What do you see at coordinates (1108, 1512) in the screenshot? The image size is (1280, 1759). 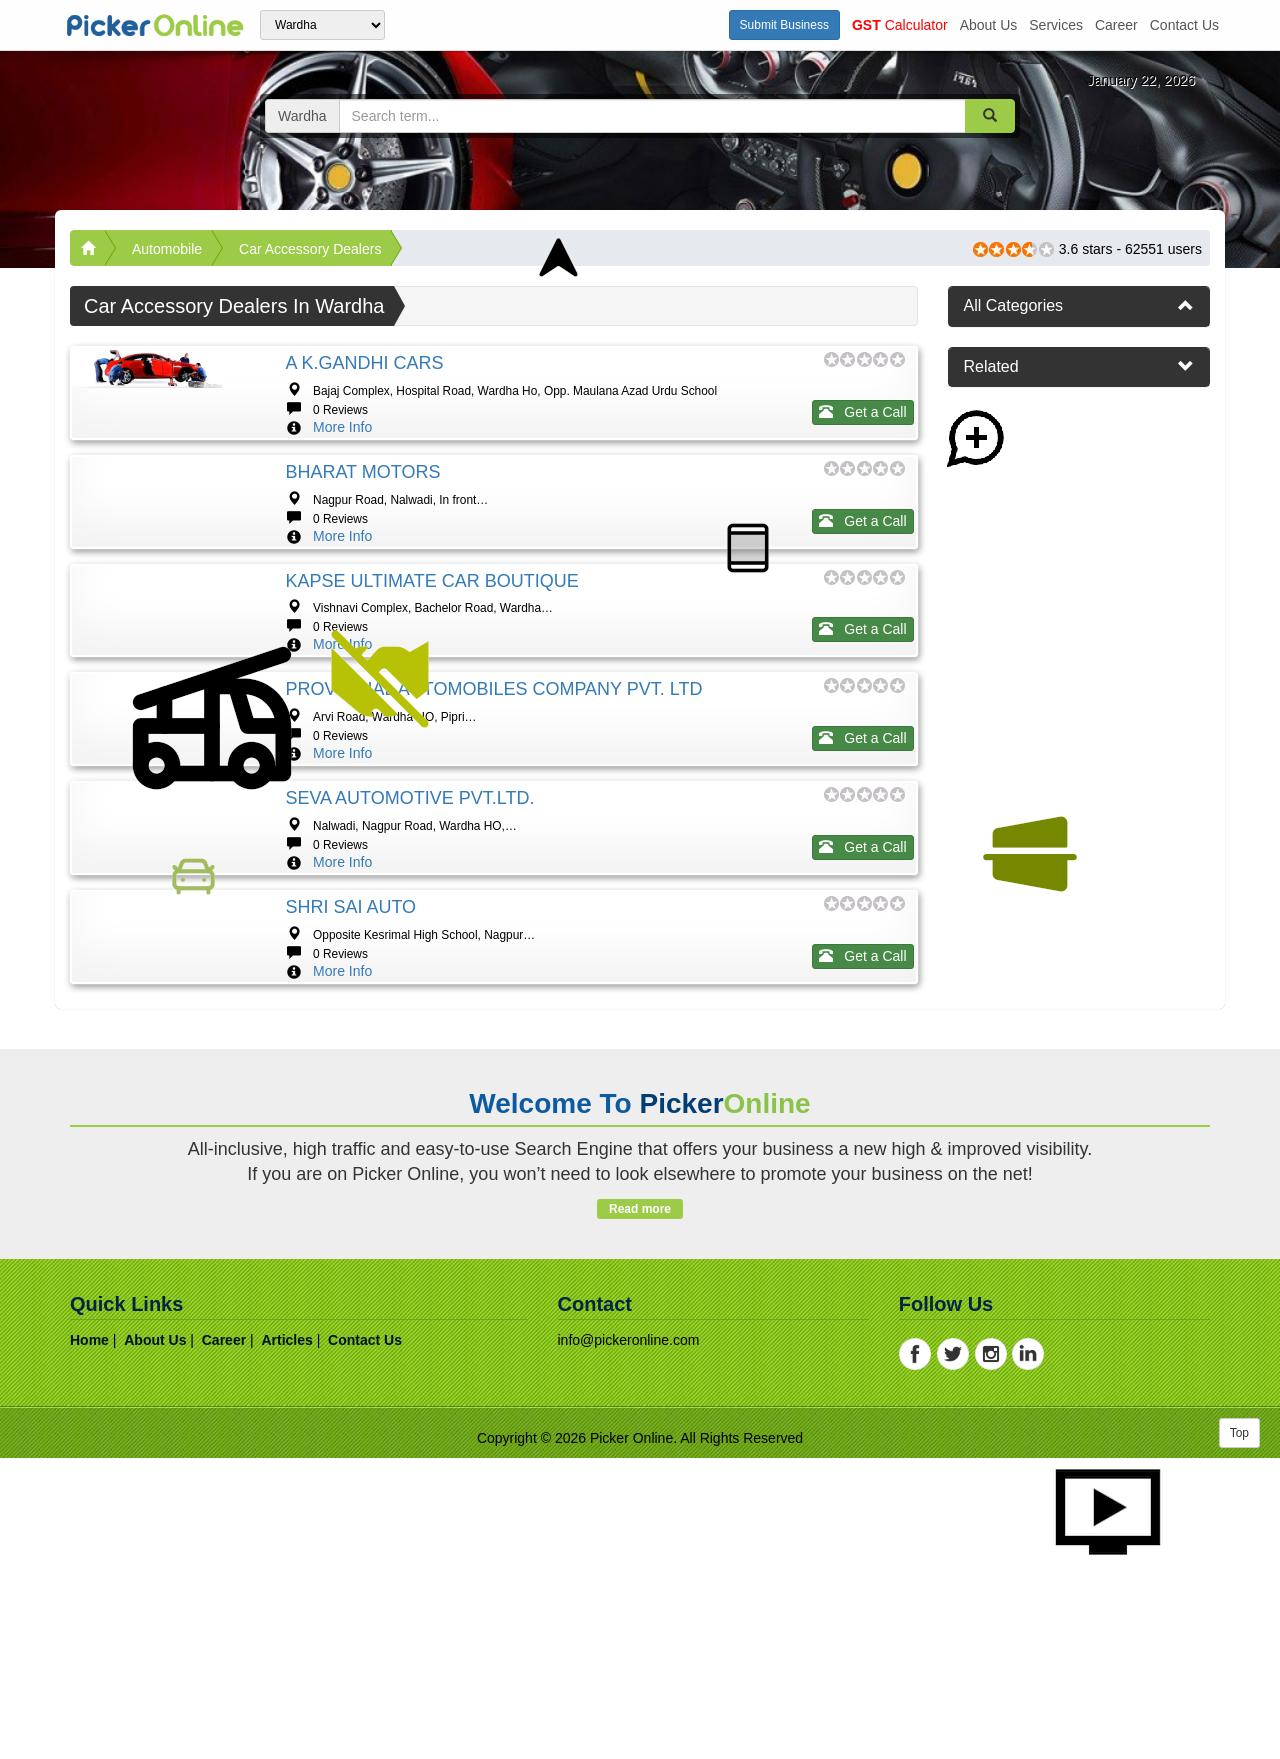 I see `play on-demand video content` at bounding box center [1108, 1512].